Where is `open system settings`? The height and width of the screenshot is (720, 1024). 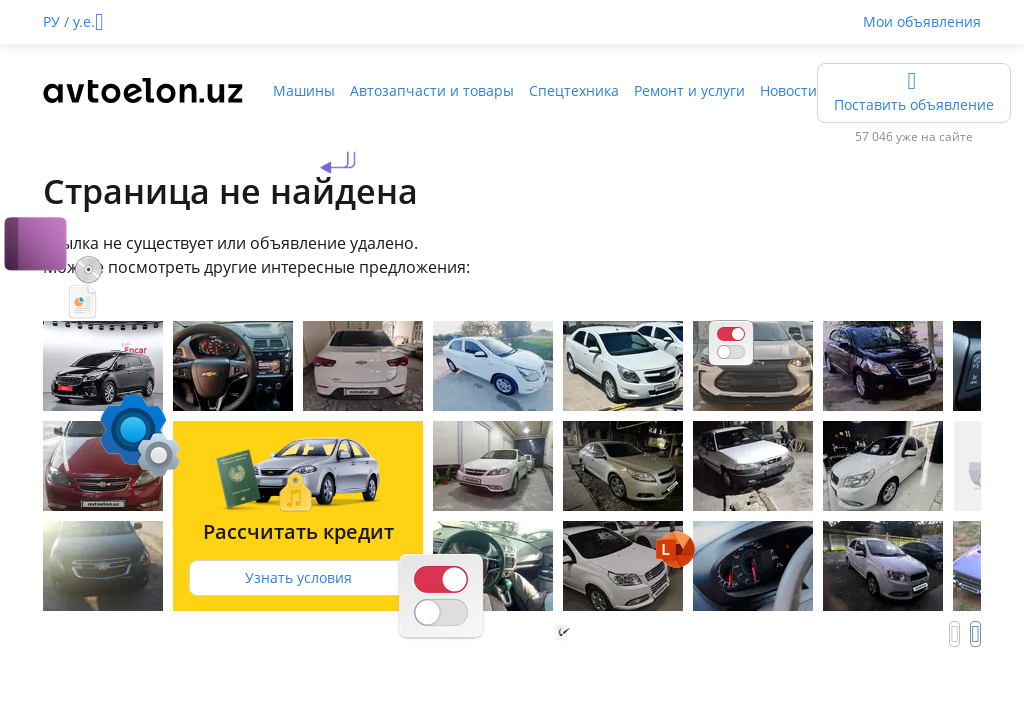 open system settings is located at coordinates (141, 437).